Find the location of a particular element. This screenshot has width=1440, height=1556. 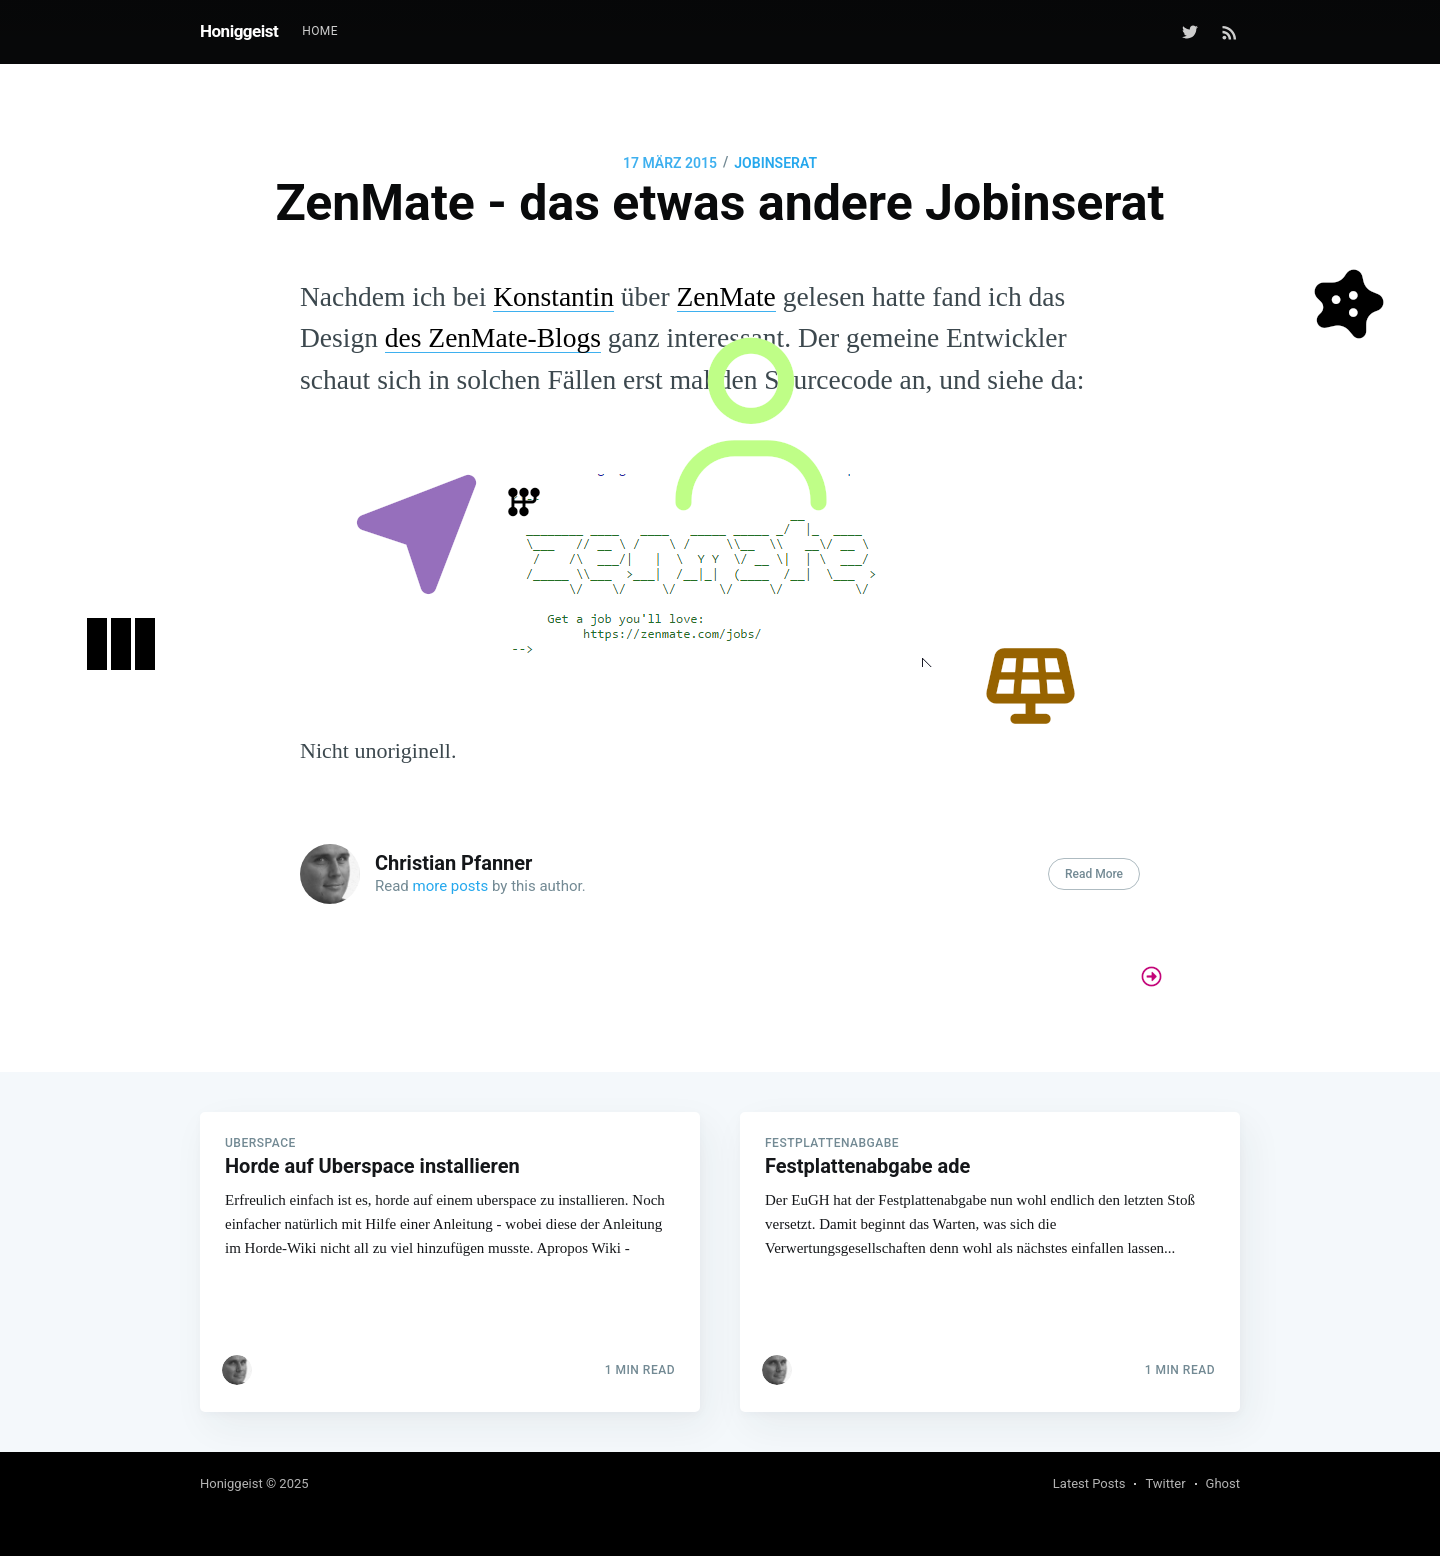

switch to column view layout is located at coordinates (119, 646).